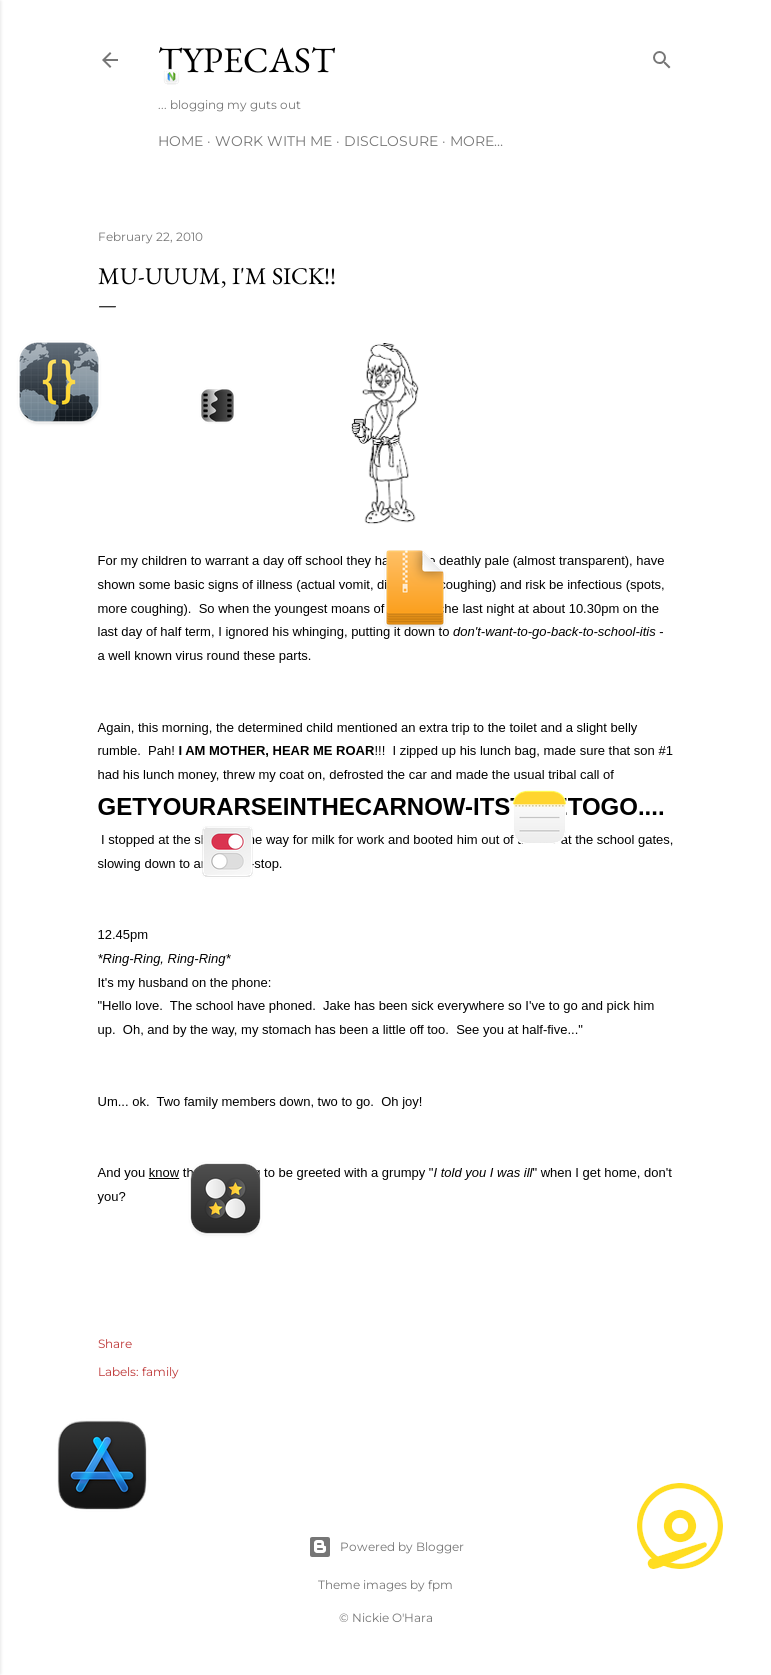 This screenshot has width=771, height=1675. Describe the element at coordinates (680, 1526) in the screenshot. I see `open disk utility to manage storage devices` at that location.